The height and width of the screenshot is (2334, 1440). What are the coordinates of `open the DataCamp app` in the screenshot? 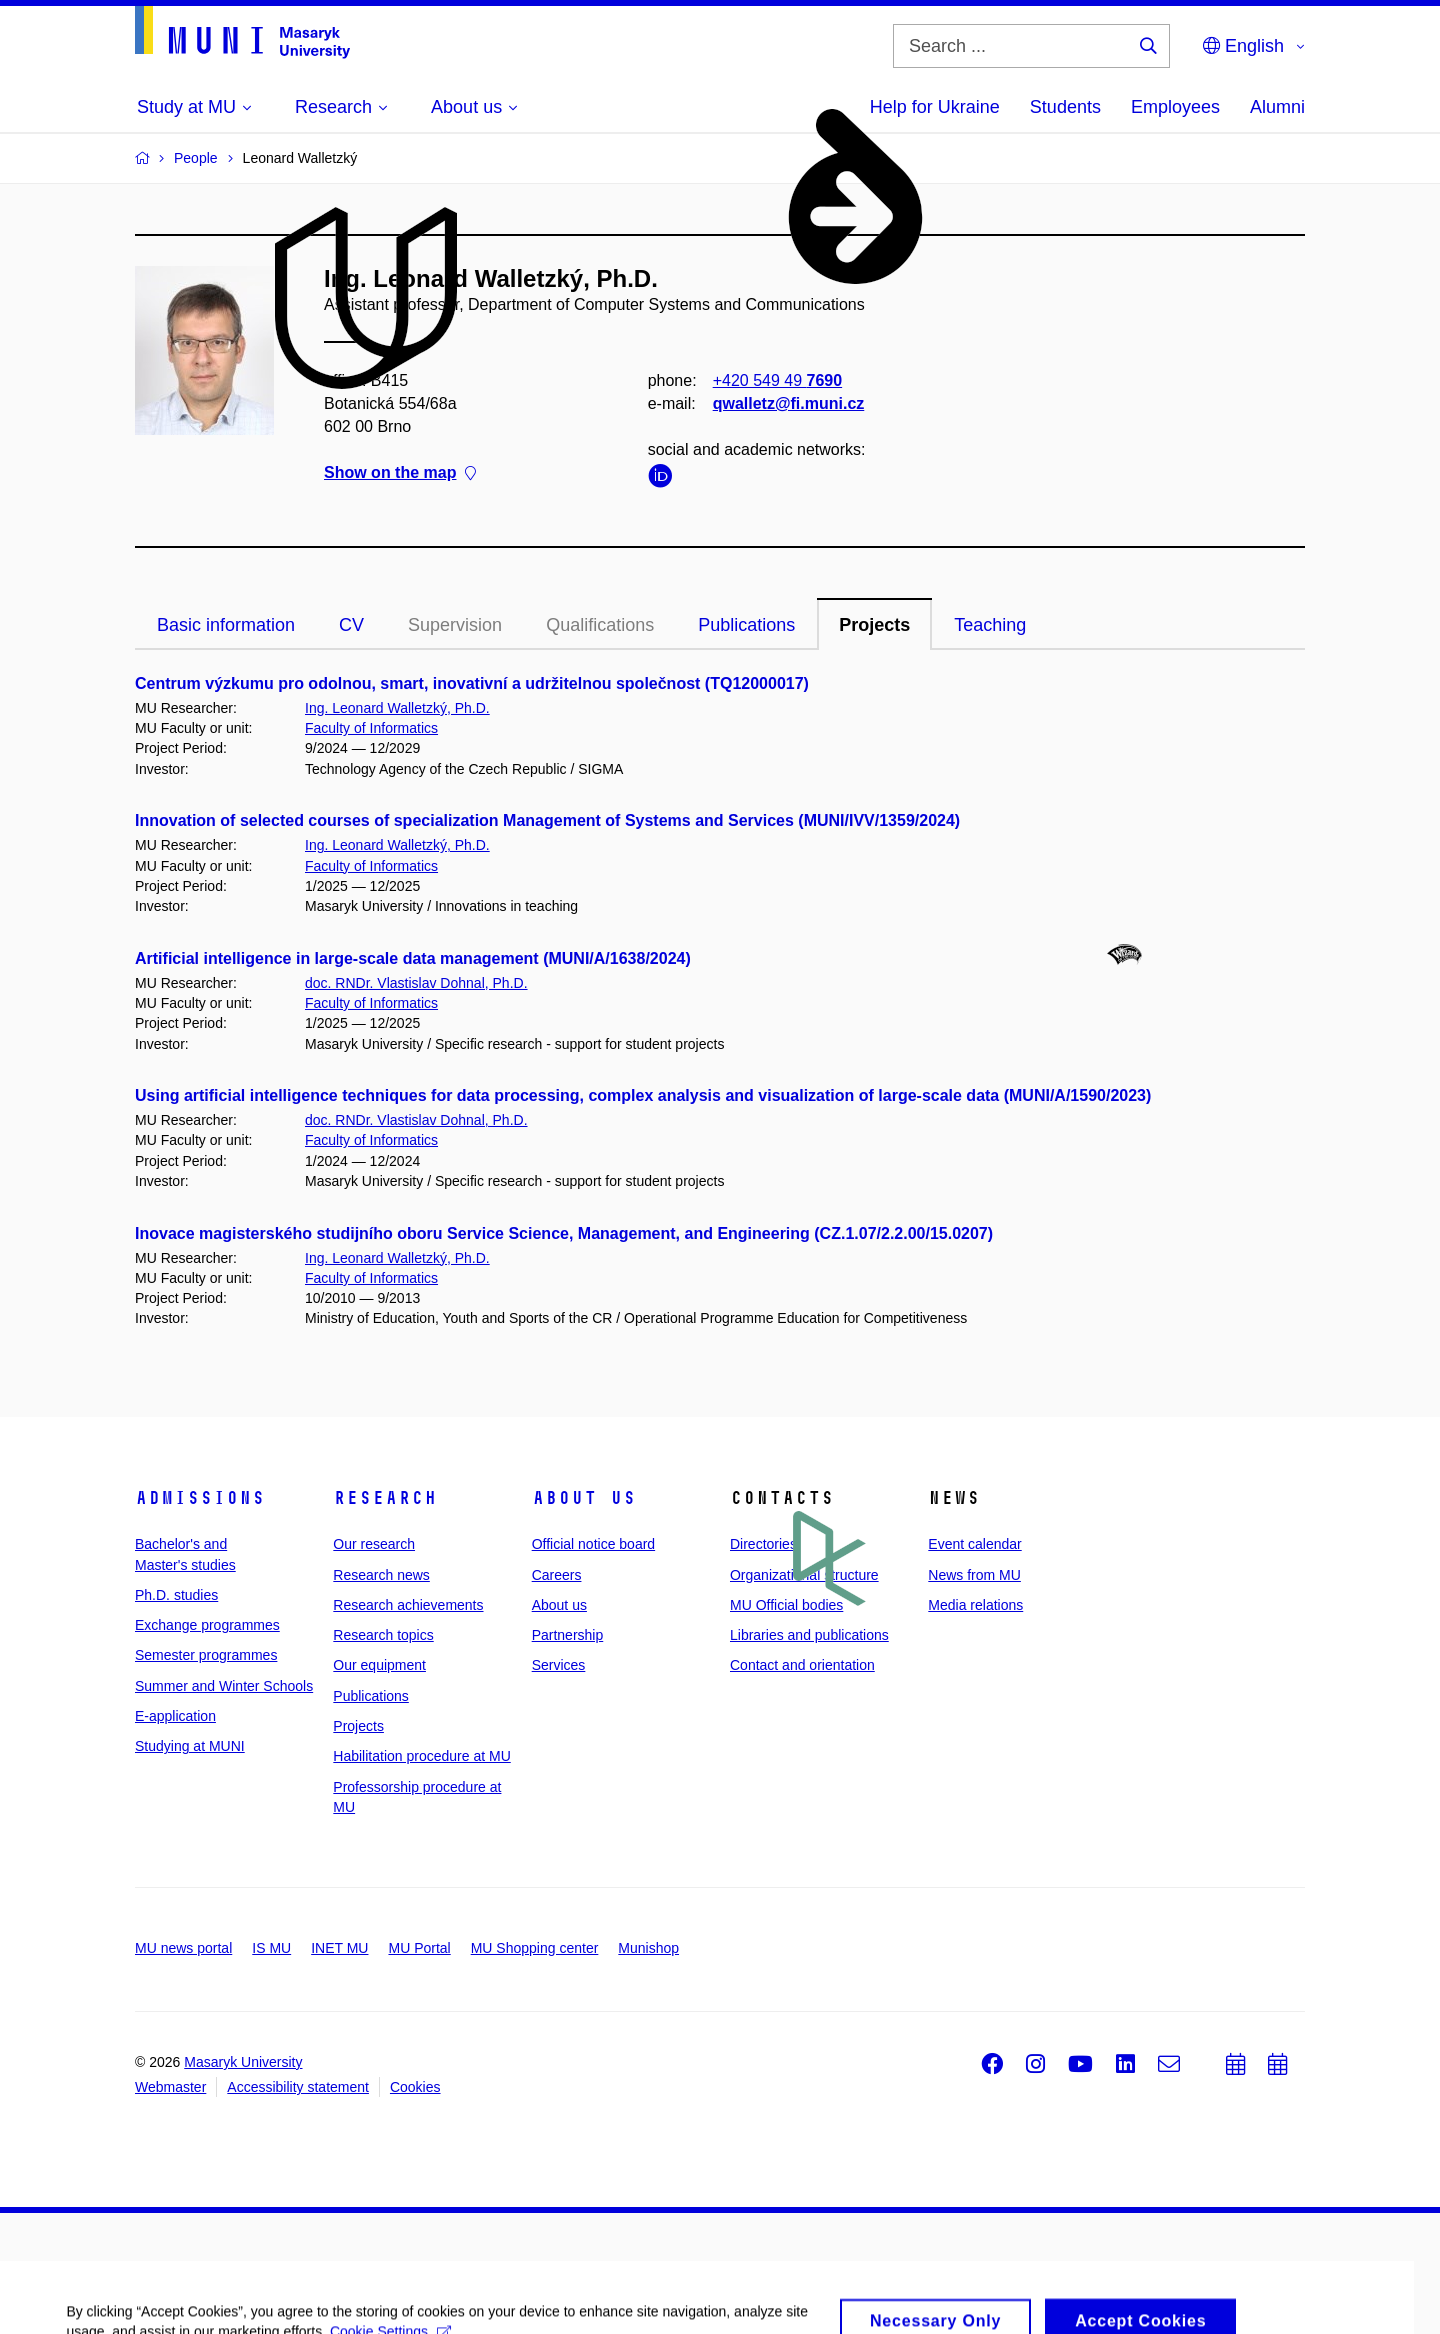 It's located at (829, 1558).